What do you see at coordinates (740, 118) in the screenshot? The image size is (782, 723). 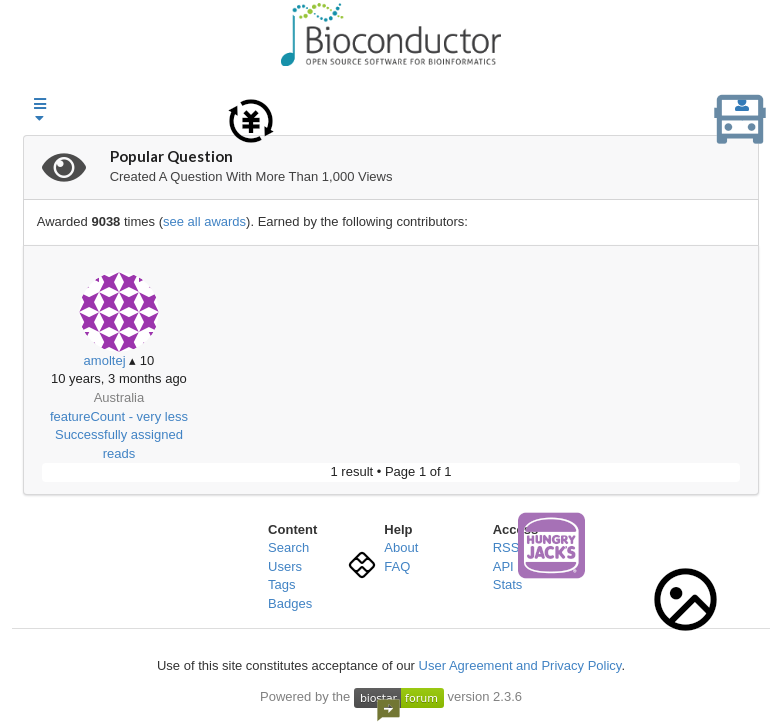 I see `view bus routes or schedules` at bounding box center [740, 118].